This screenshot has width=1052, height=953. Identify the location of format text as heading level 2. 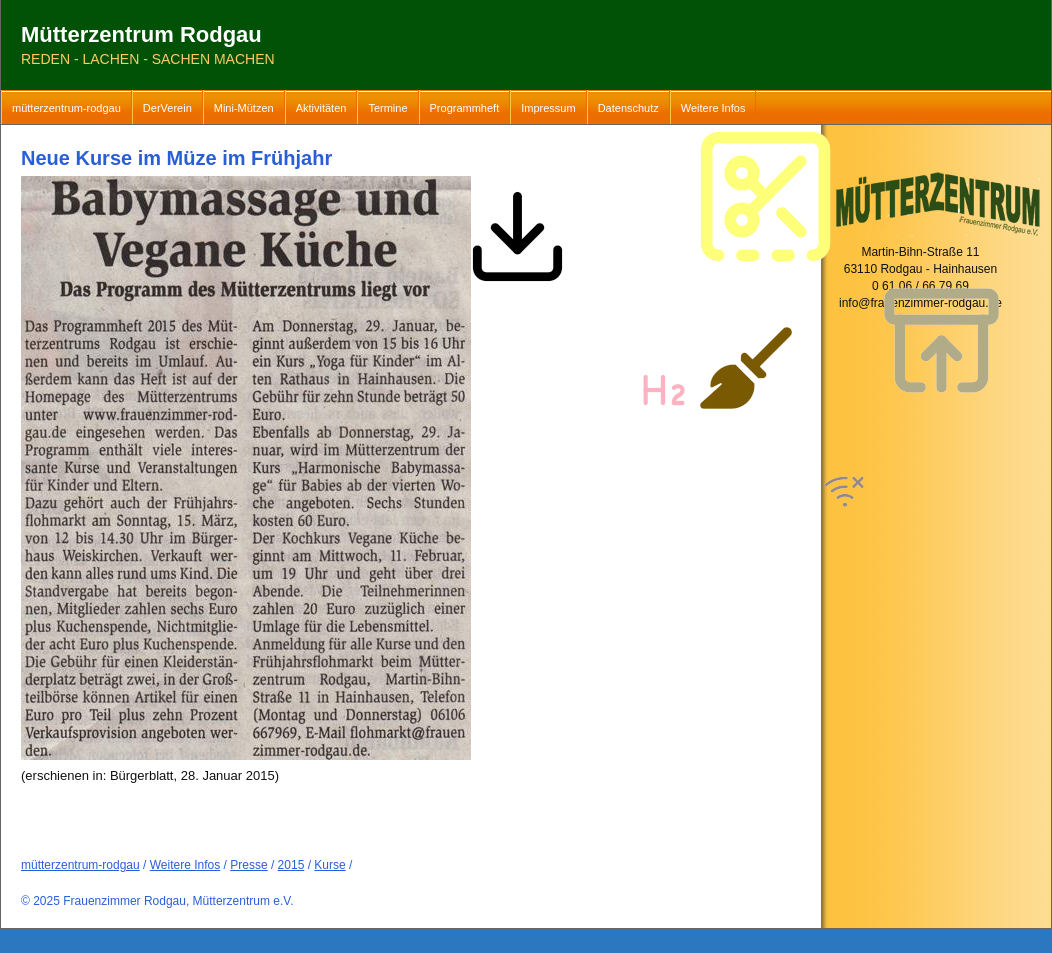
(663, 390).